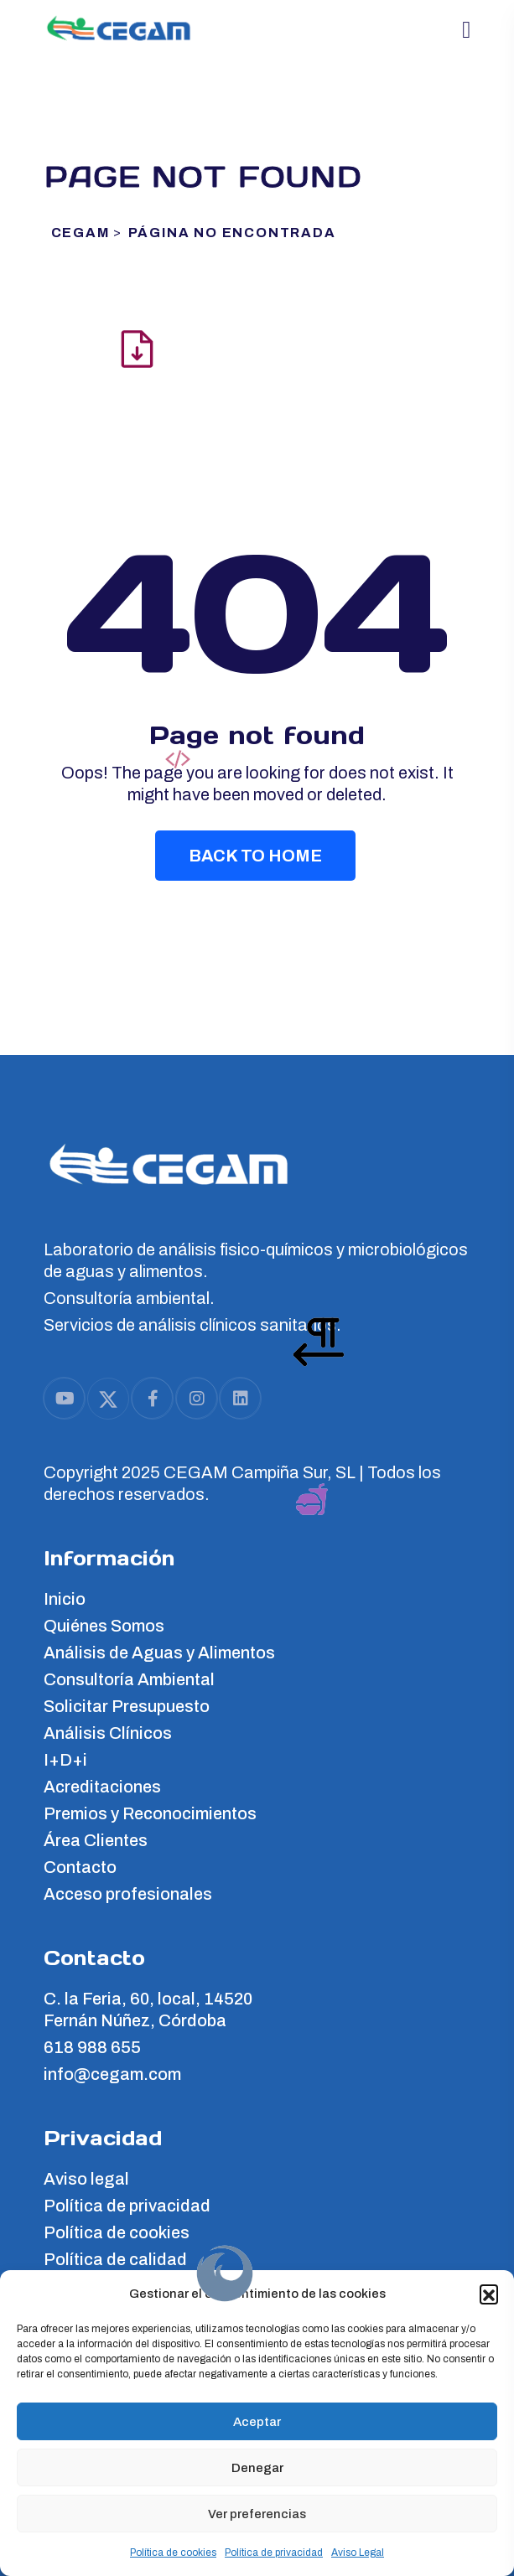 The image size is (514, 2576). I want to click on browse nearby fast food restaurants, so click(312, 1499).